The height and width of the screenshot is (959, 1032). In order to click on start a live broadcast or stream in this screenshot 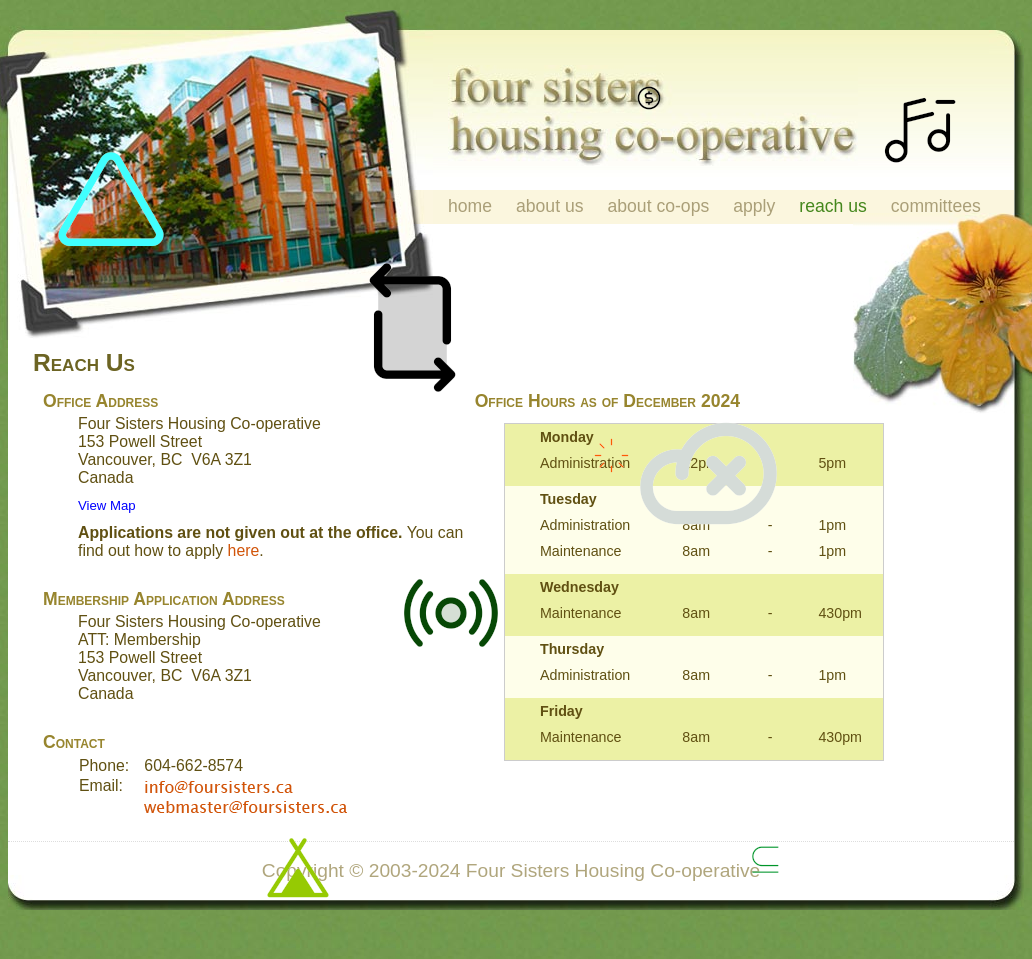, I will do `click(451, 613)`.